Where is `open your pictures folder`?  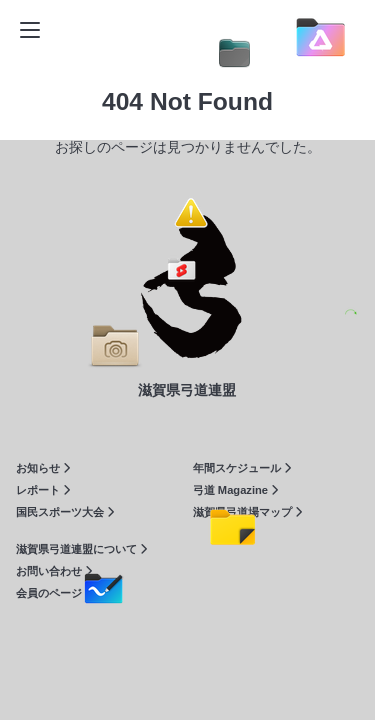 open your pictures folder is located at coordinates (115, 348).